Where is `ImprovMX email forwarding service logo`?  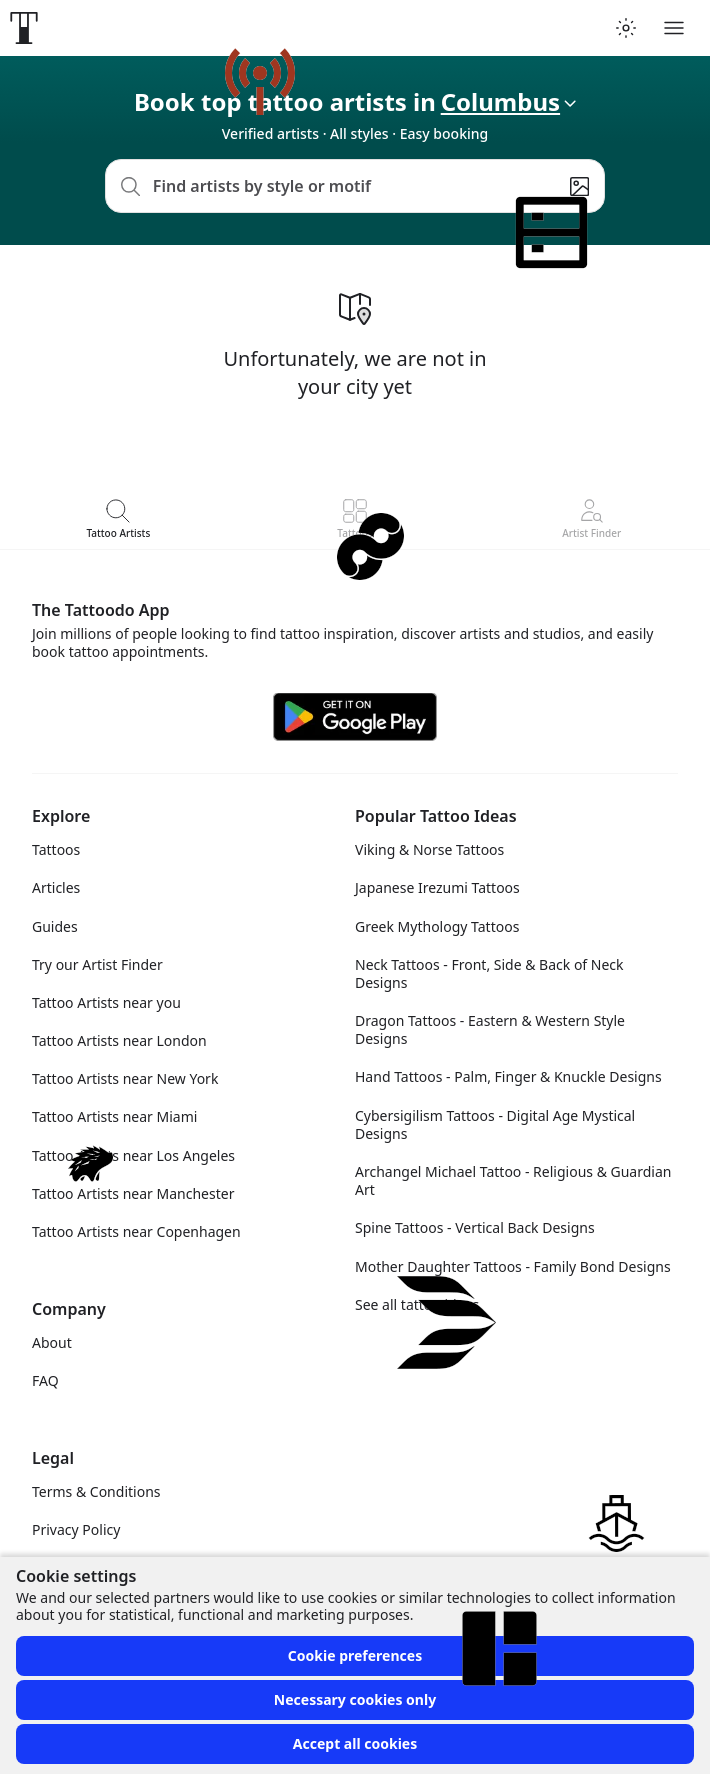 ImprovMX email forwarding service logo is located at coordinates (616, 1523).